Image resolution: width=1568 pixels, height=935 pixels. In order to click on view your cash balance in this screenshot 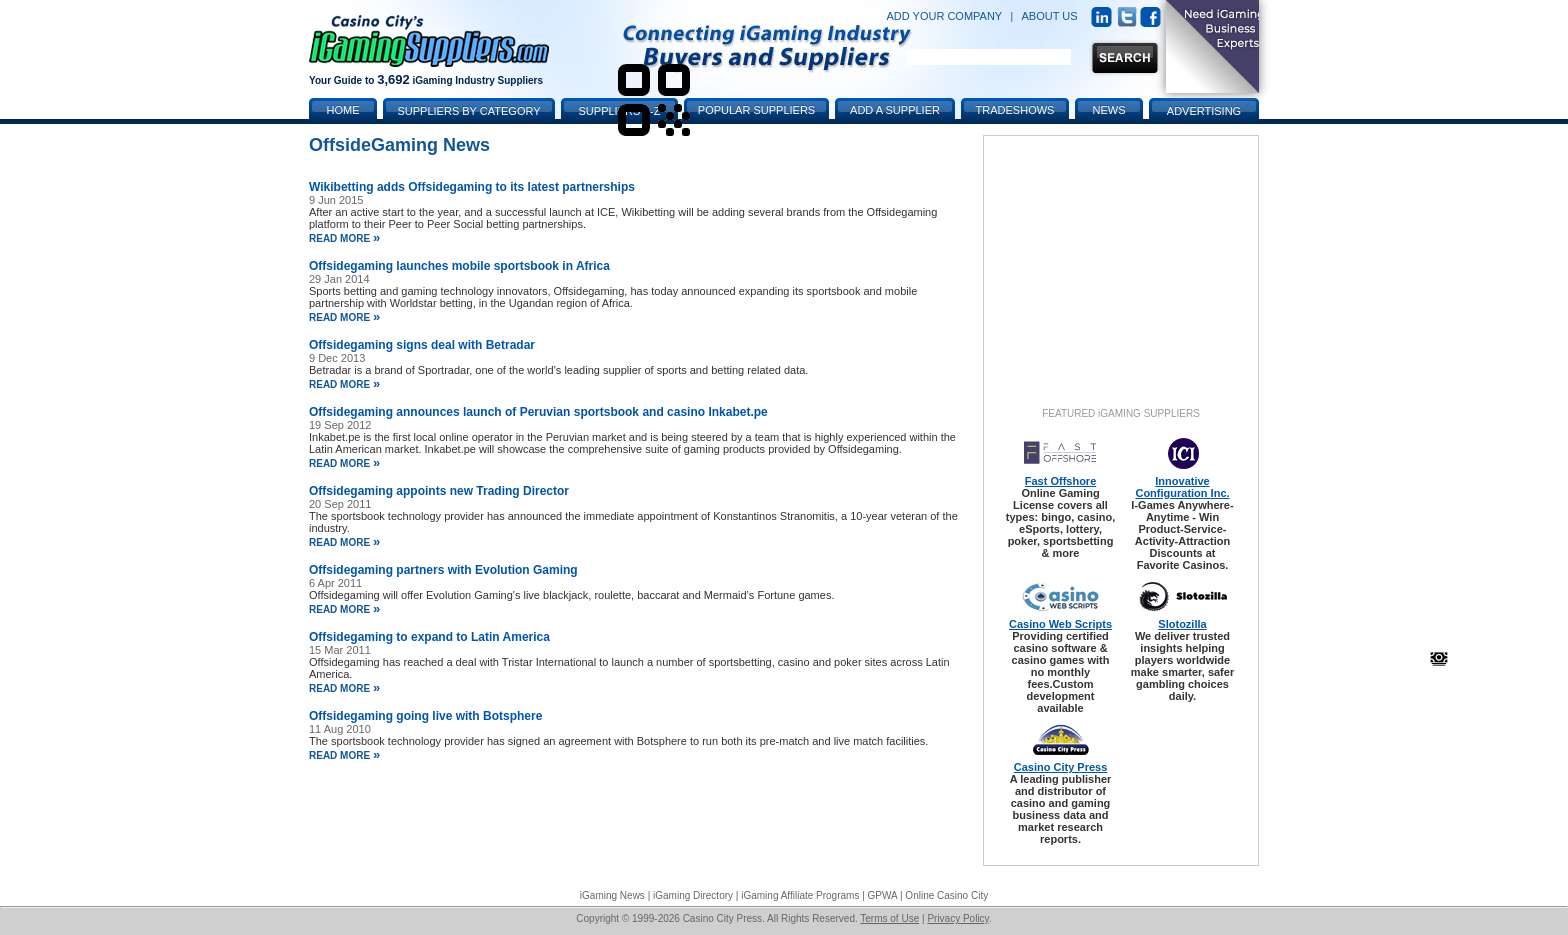, I will do `click(1439, 659)`.